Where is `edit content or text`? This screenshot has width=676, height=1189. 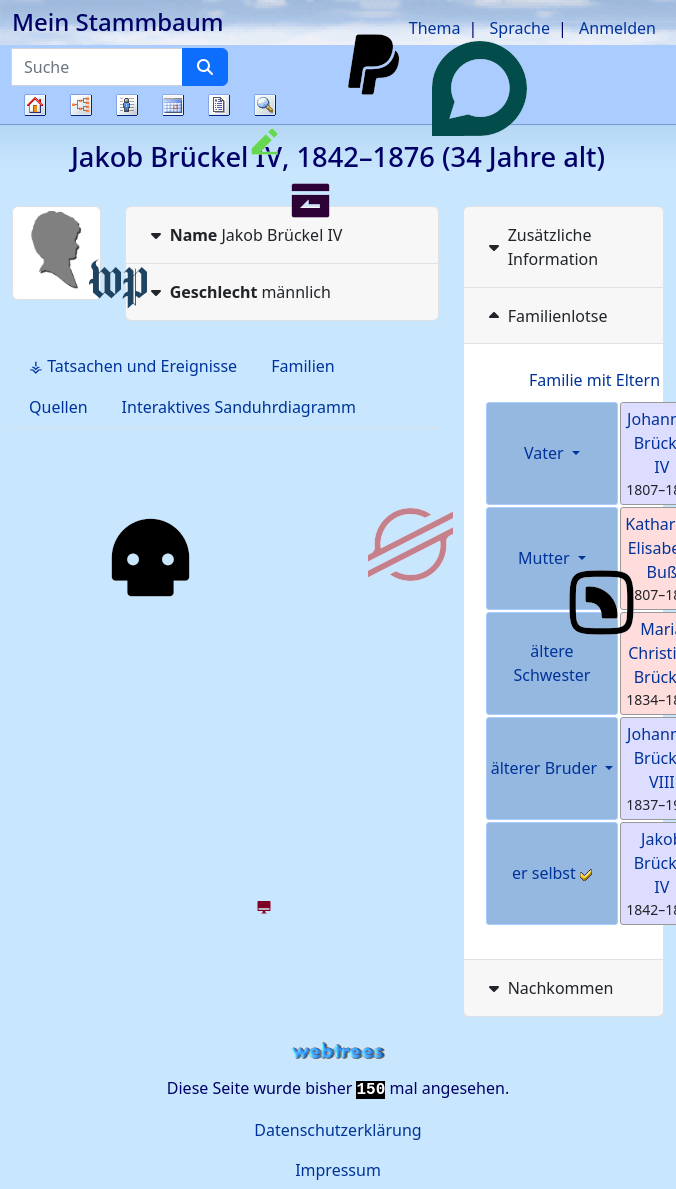 edit content or text is located at coordinates (264, 141).